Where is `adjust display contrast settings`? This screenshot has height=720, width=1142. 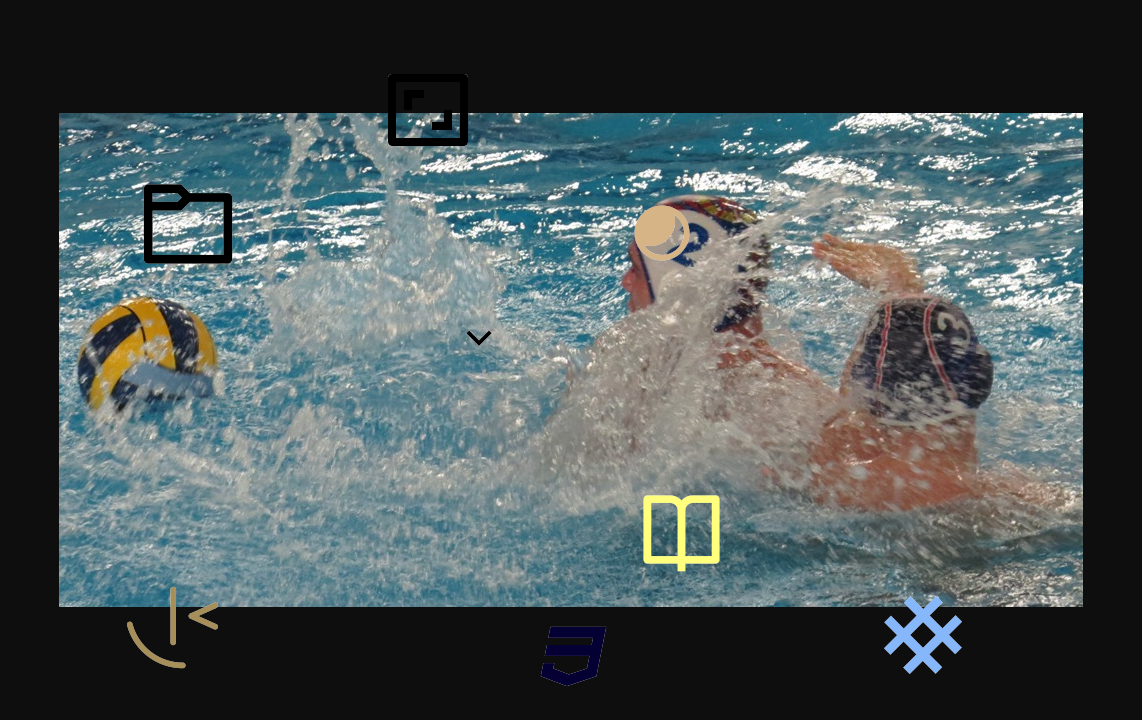
adjust display contrast settings is located at coordinates (662, 233).